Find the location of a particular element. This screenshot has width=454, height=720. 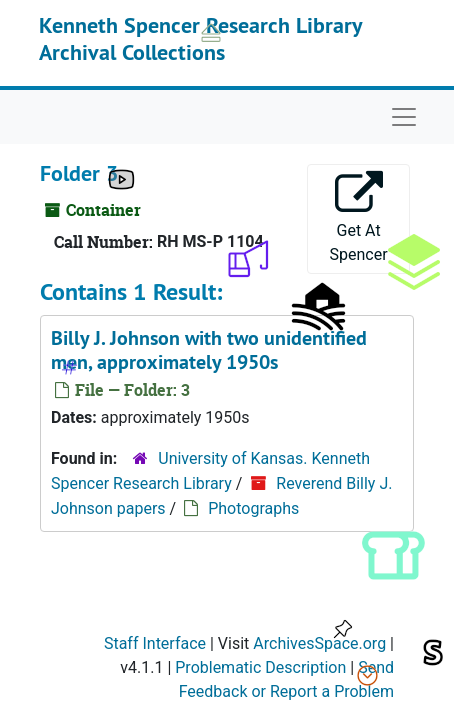

access farm or agricultural features is located at coordinates (318, 307).